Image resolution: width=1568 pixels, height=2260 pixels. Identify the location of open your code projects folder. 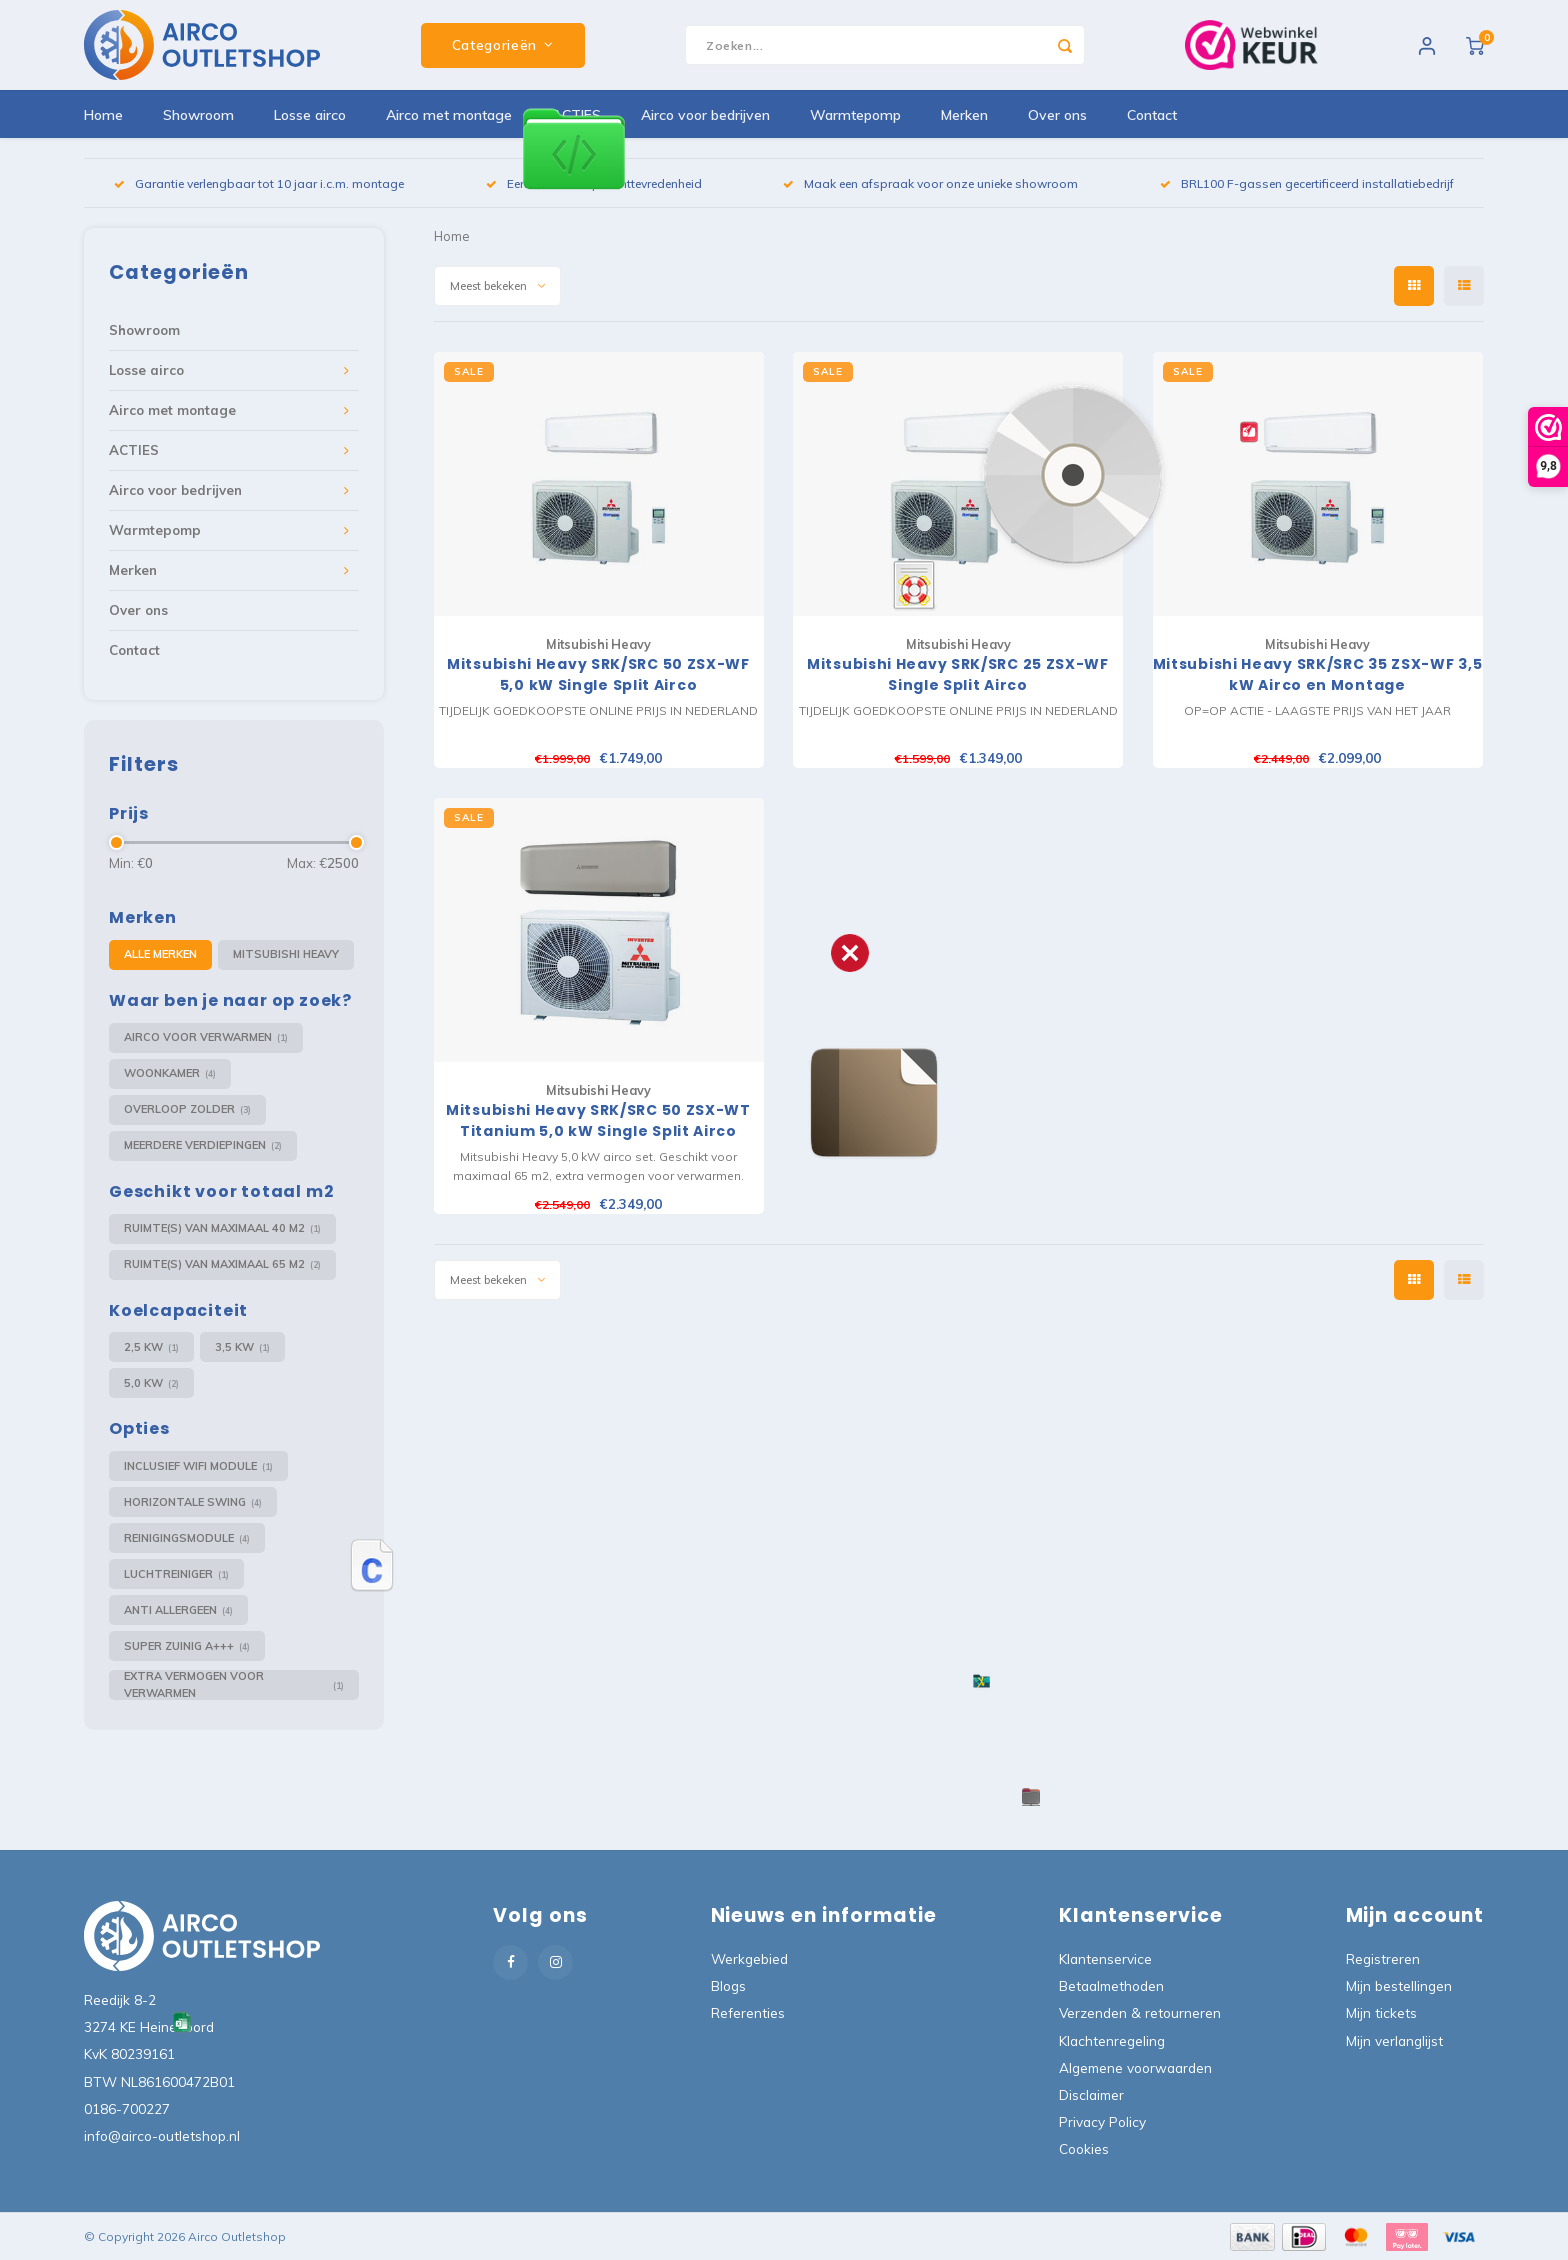
(574, 149).